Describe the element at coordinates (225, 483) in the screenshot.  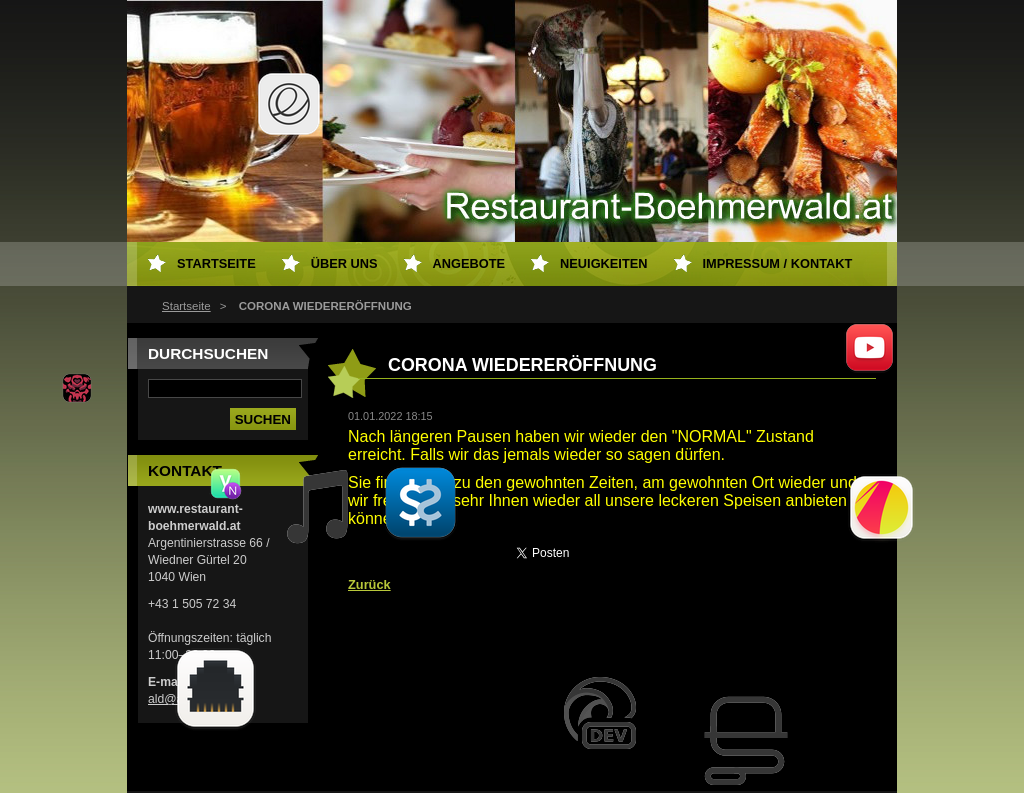
I see `open yubikey neo manager app` at that location.